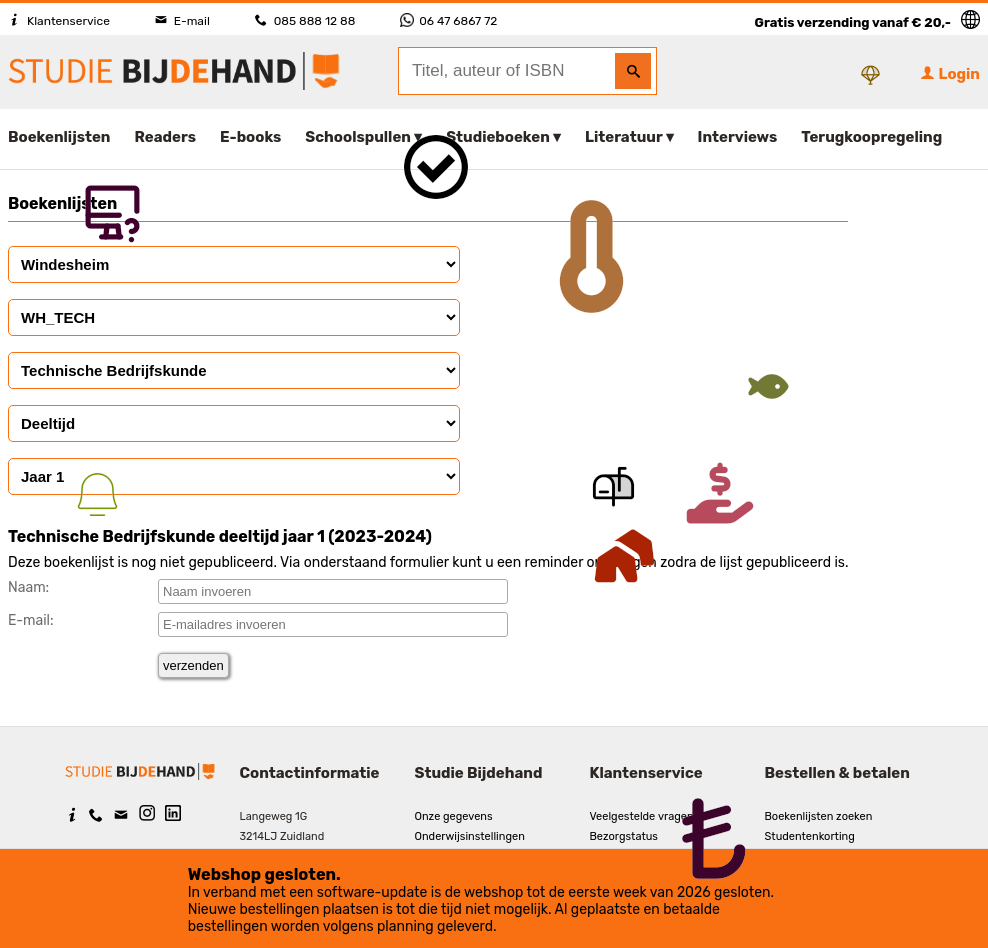  I want to click on make a payment or donation, so click(720, 494).